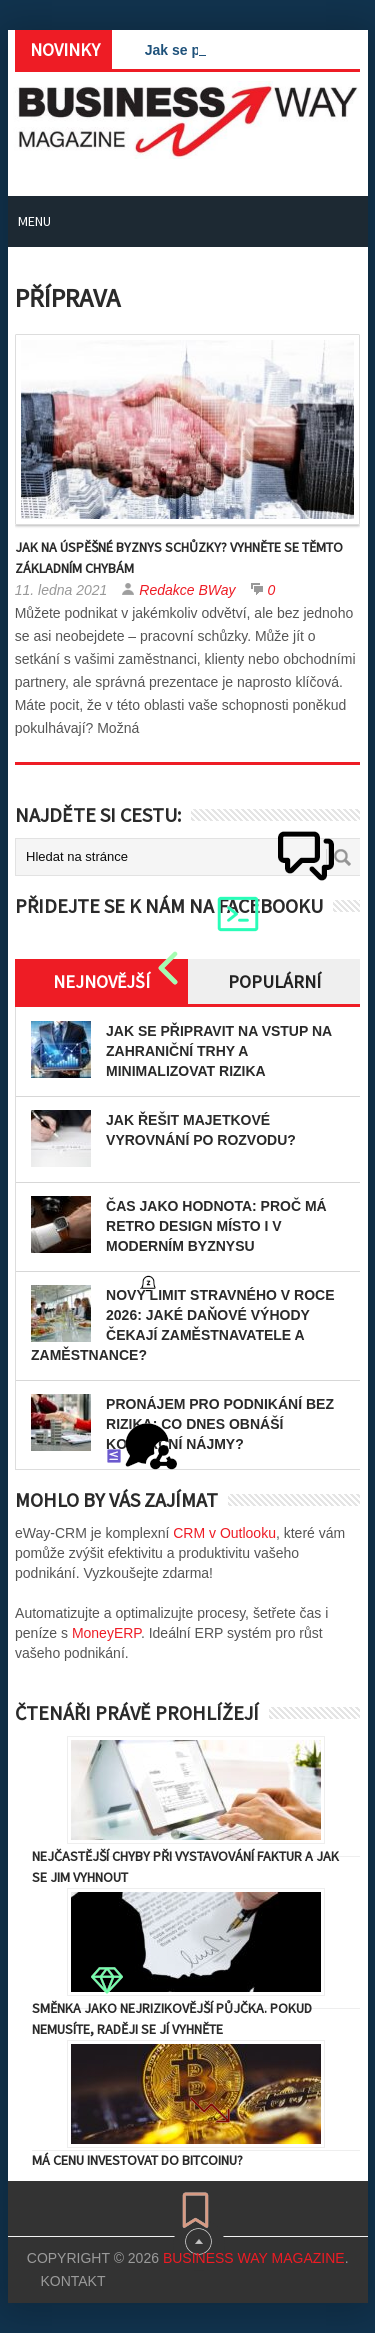 Image resolution: width=375 pixels, height=2333 pixels. What do you see at coordinates (114, 1456) in the screenshot?
I see `less than or equal to comparison operator` at bounding box center [114, 1456].